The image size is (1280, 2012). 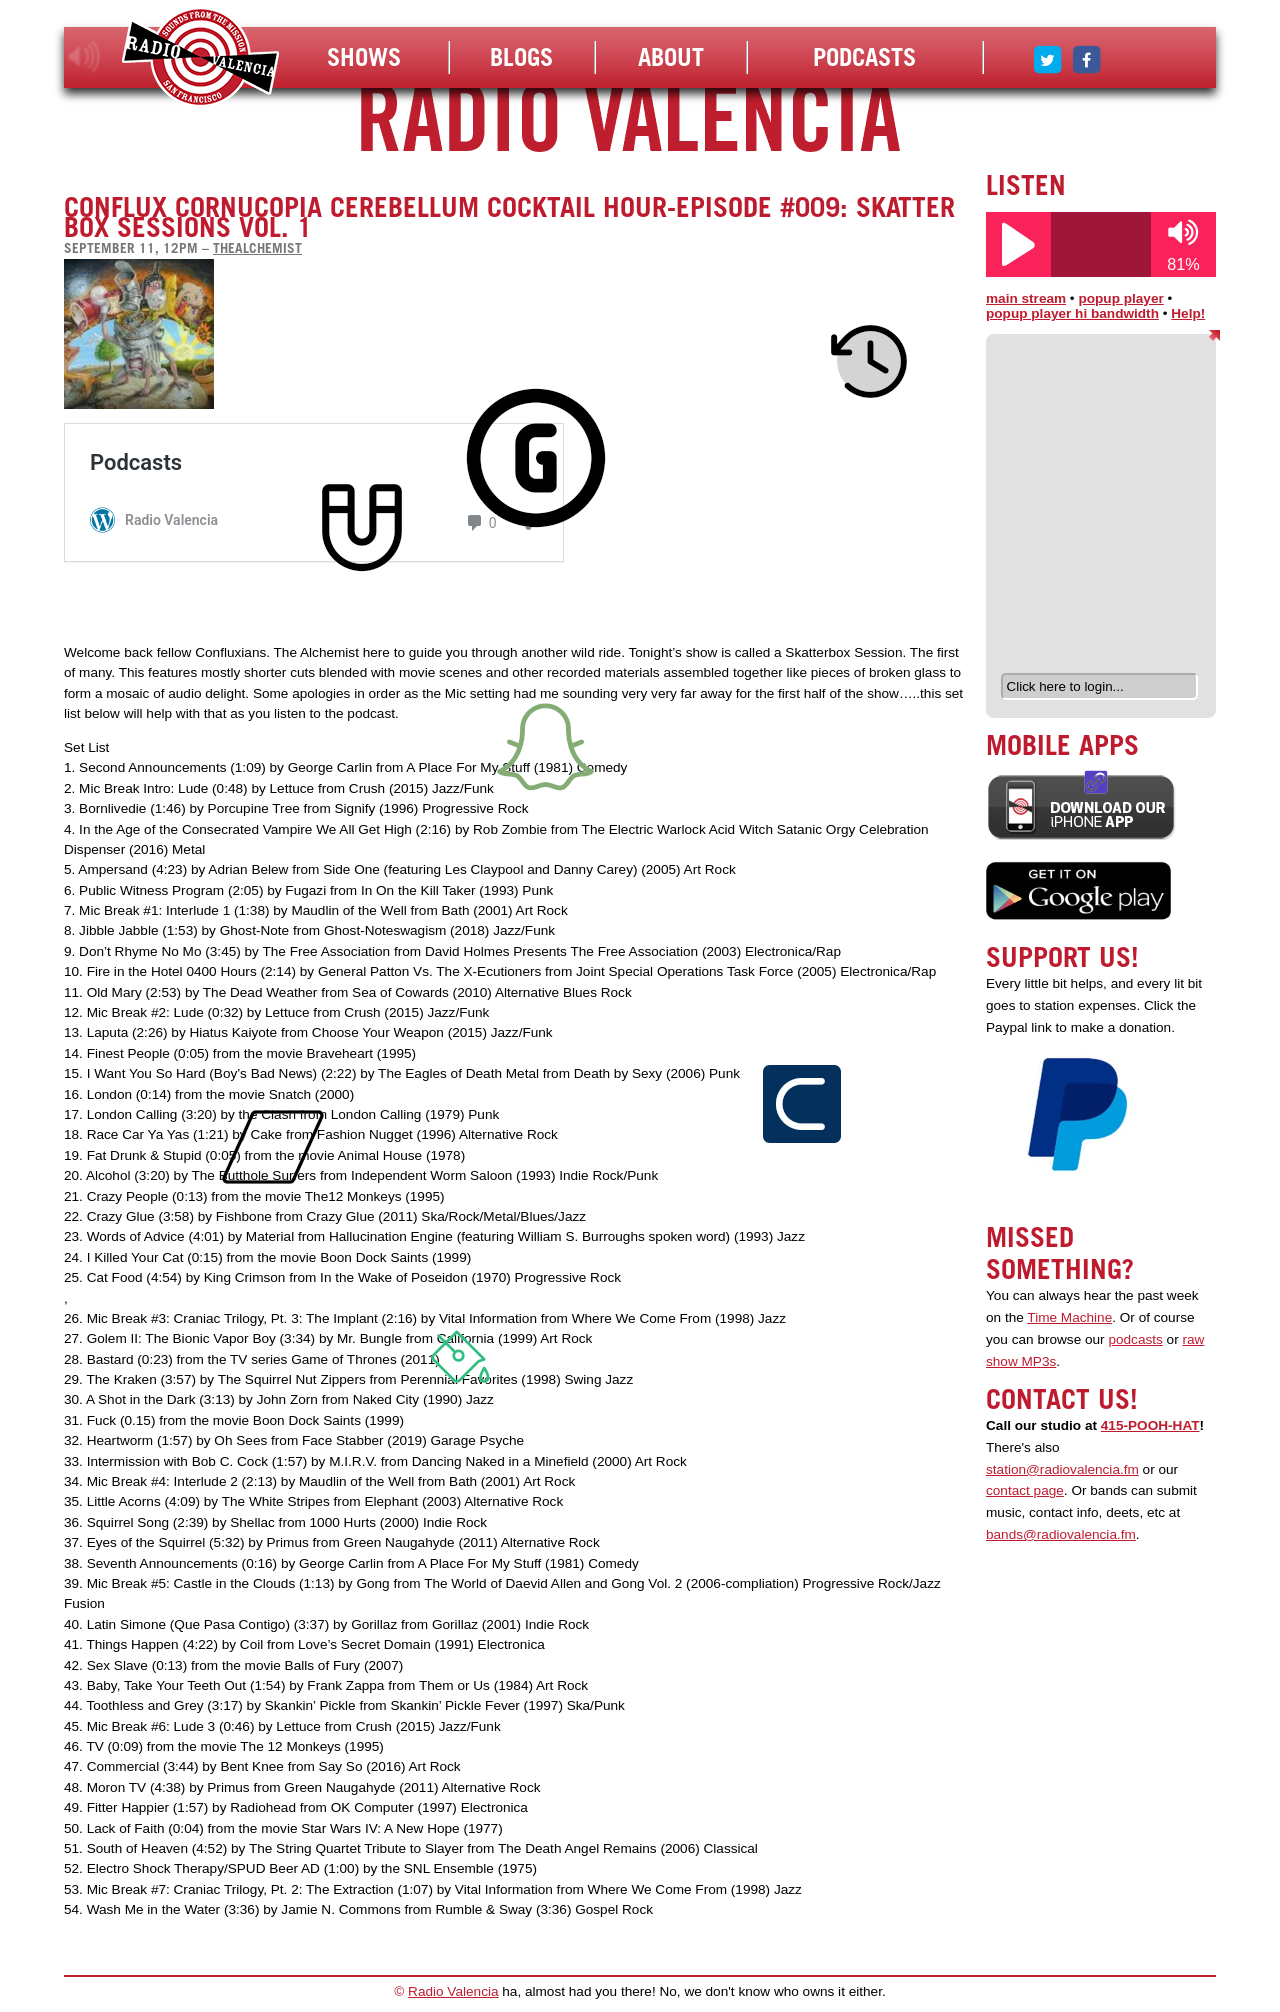 What do you see at coordinates (362, 524) in the screenshot?
I see `activate magnetic snap or alignment tool` at bounding box center [362, 524].